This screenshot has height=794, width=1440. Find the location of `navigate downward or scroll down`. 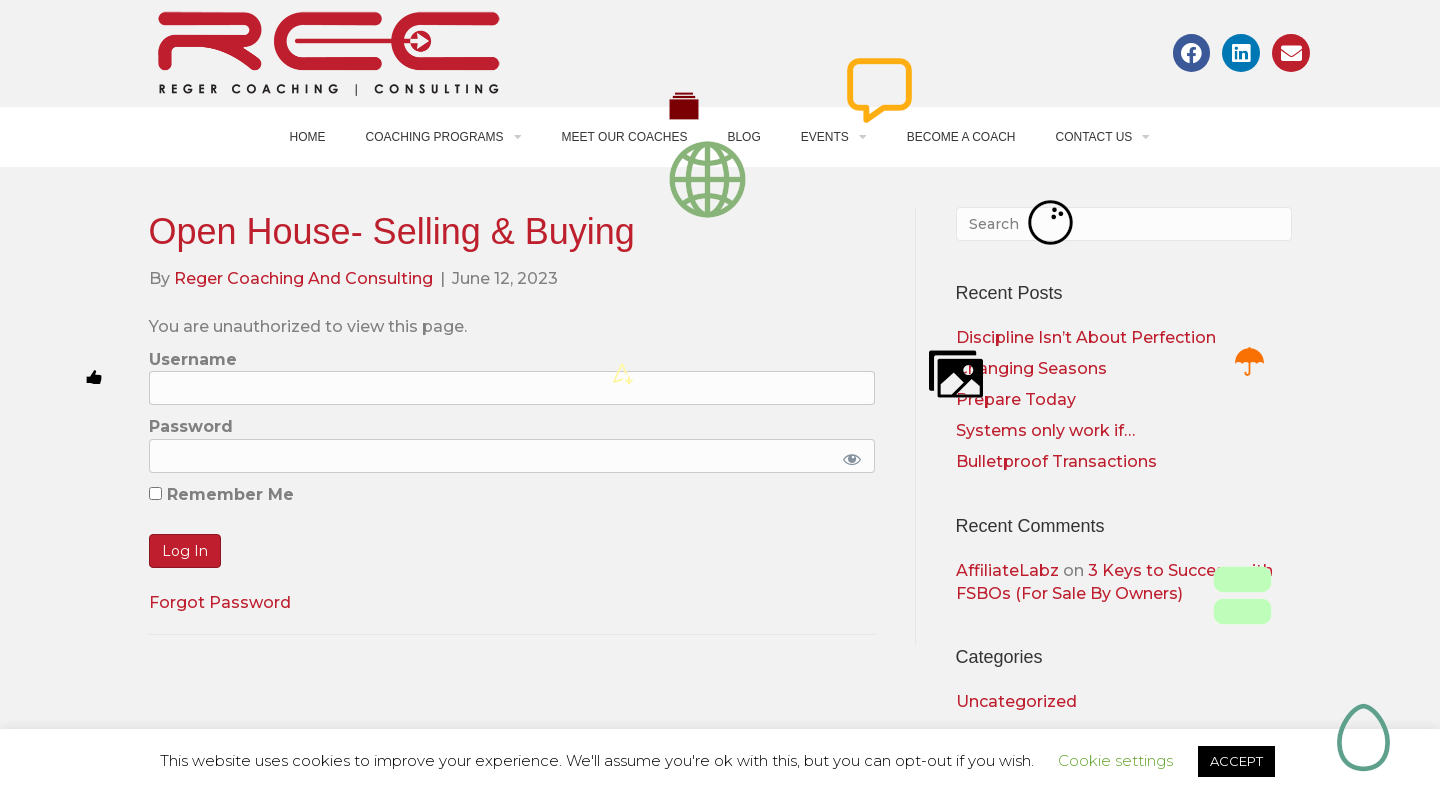

navigate downward or scroll down is located at coordinates (622, 373).